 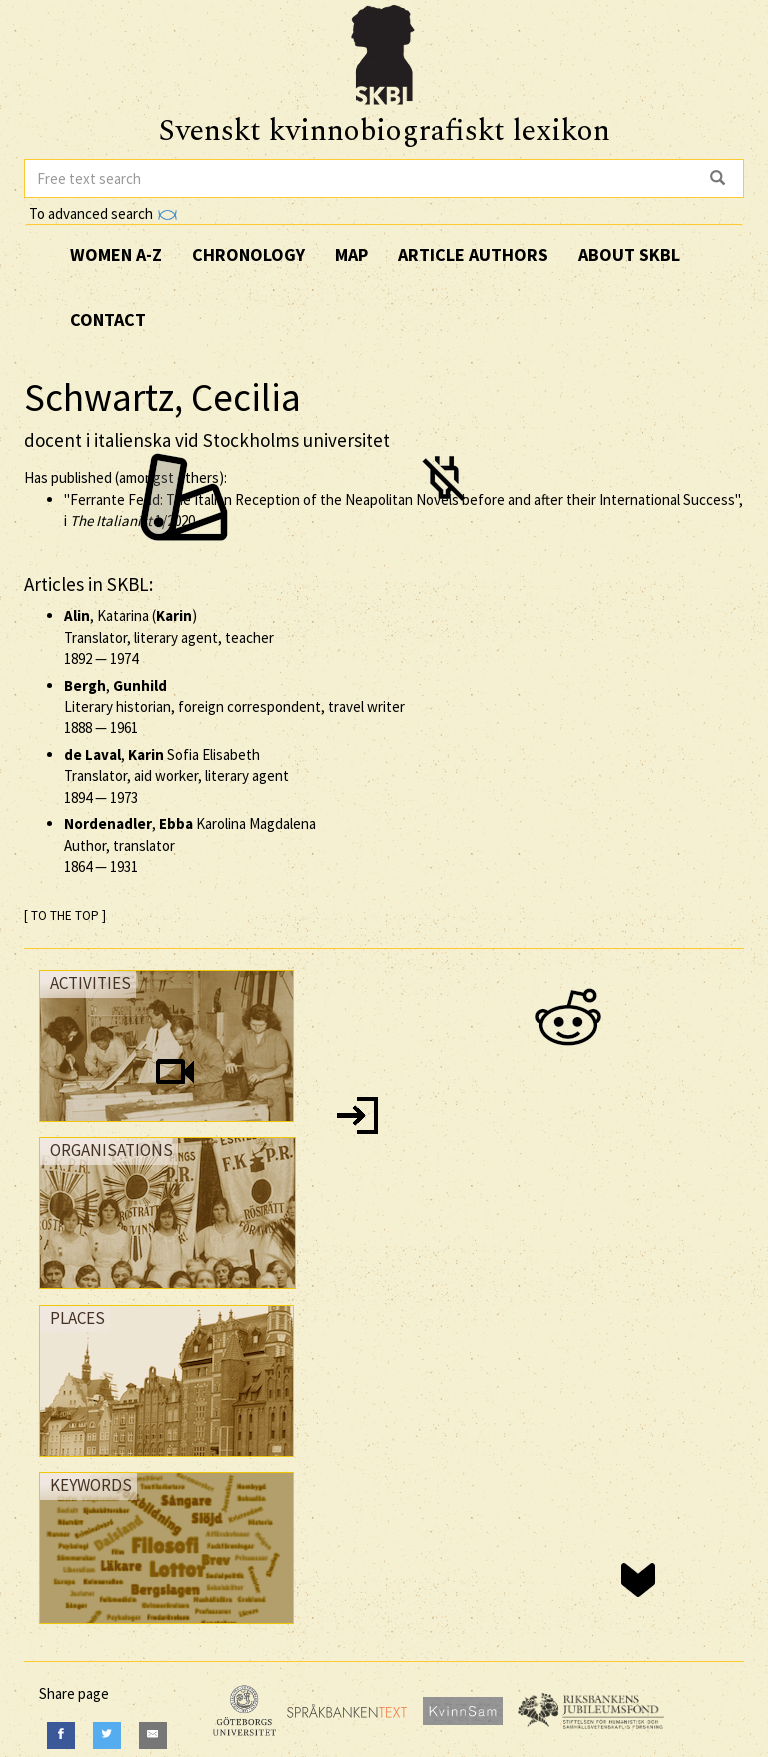 I want to click on expand content or show more options, so click(x=638, y=1580).